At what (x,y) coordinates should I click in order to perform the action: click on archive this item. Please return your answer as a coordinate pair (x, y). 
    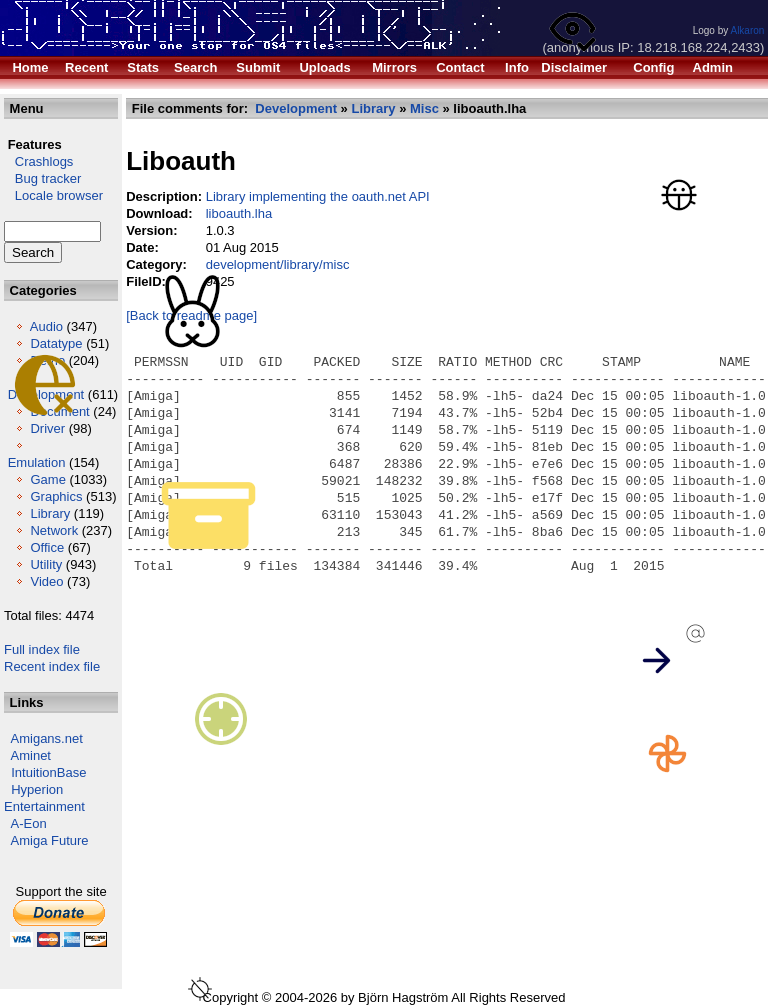
    Looking at the image, I should click on (208, 515).